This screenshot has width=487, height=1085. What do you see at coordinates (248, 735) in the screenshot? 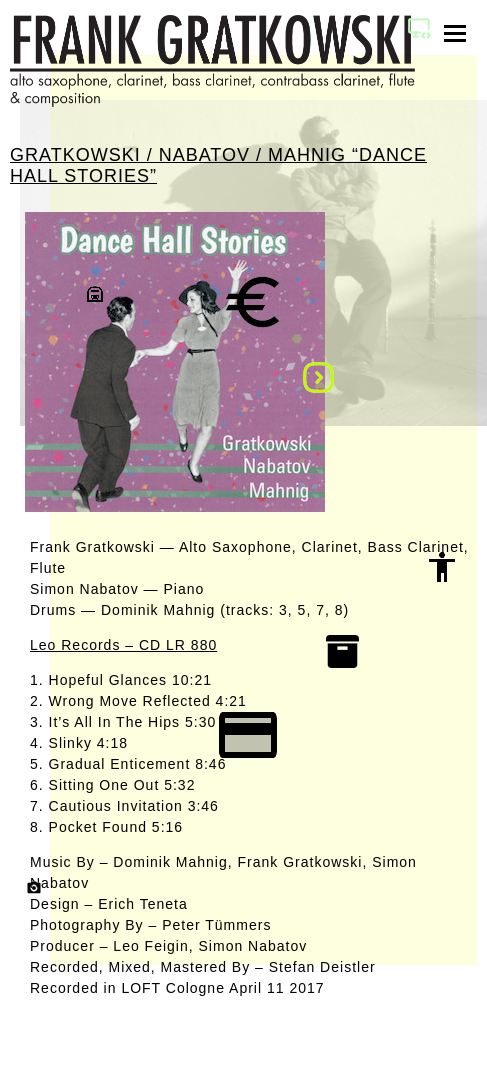
I see `access payment methods` at bounding box center [248, 735].